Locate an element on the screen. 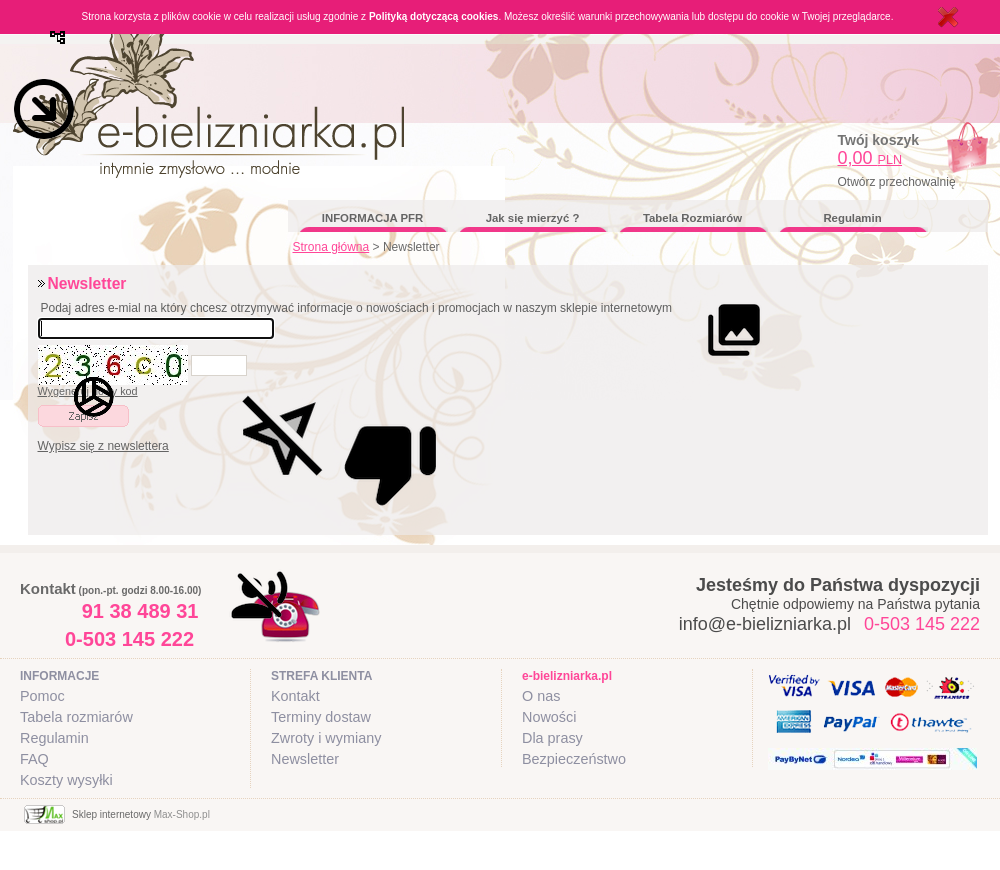 Image resolution: width=1000 pixels, height=870 pixels. location sharing is disabled is located at coordinates (279, 438).